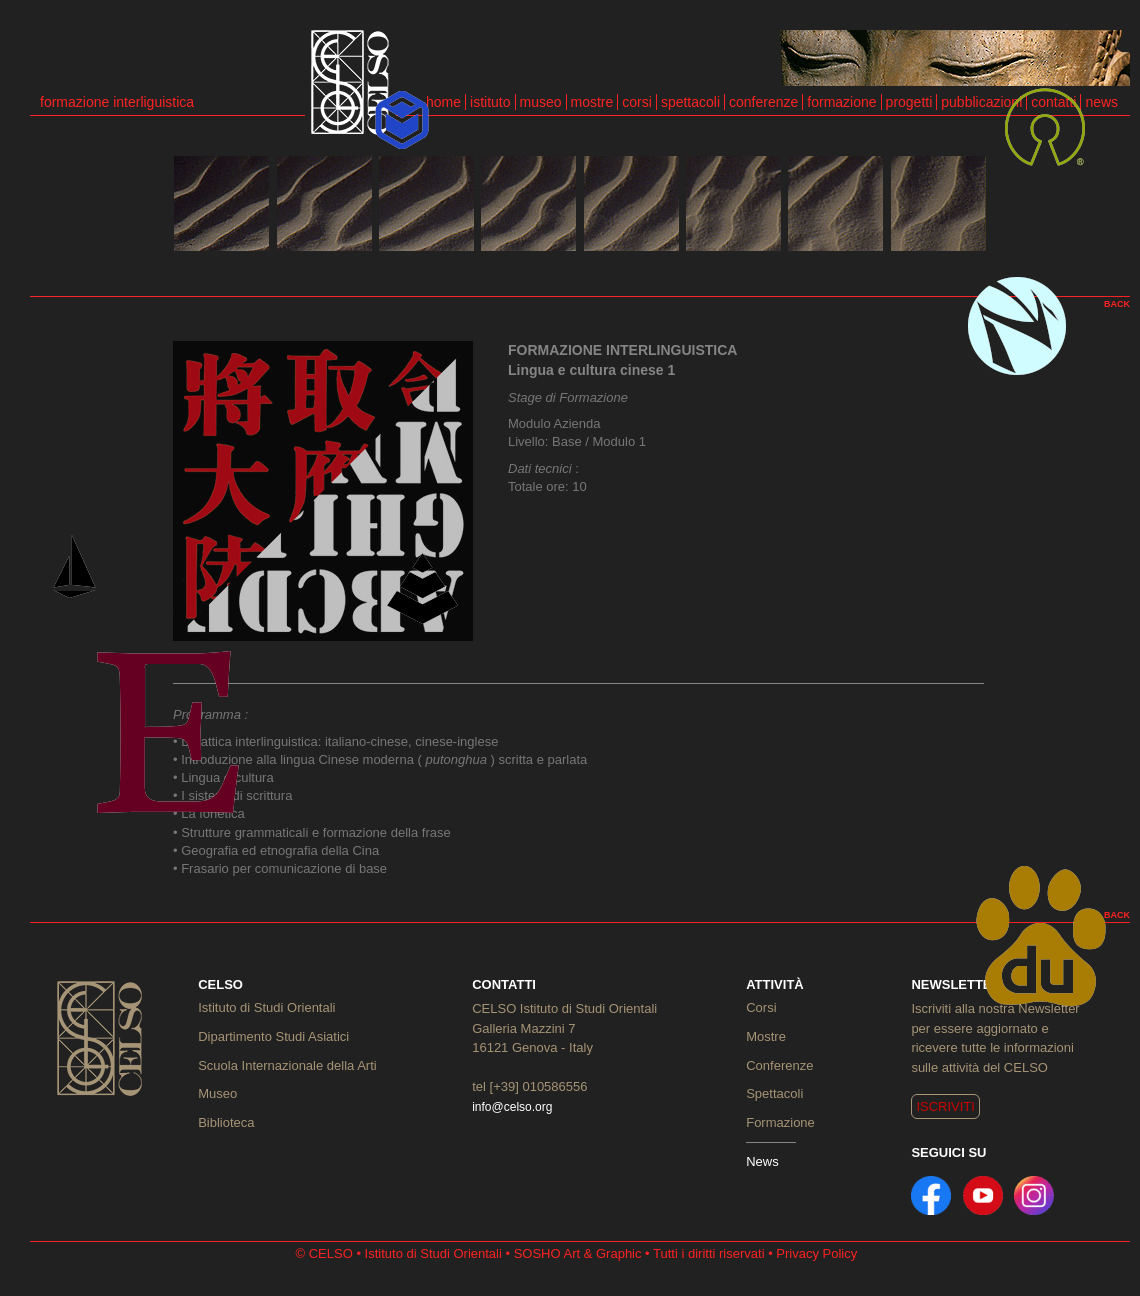 This screenshot has width=1140, height=1296. I want to click on spacemacs text editor logo, so click(1017, 326).